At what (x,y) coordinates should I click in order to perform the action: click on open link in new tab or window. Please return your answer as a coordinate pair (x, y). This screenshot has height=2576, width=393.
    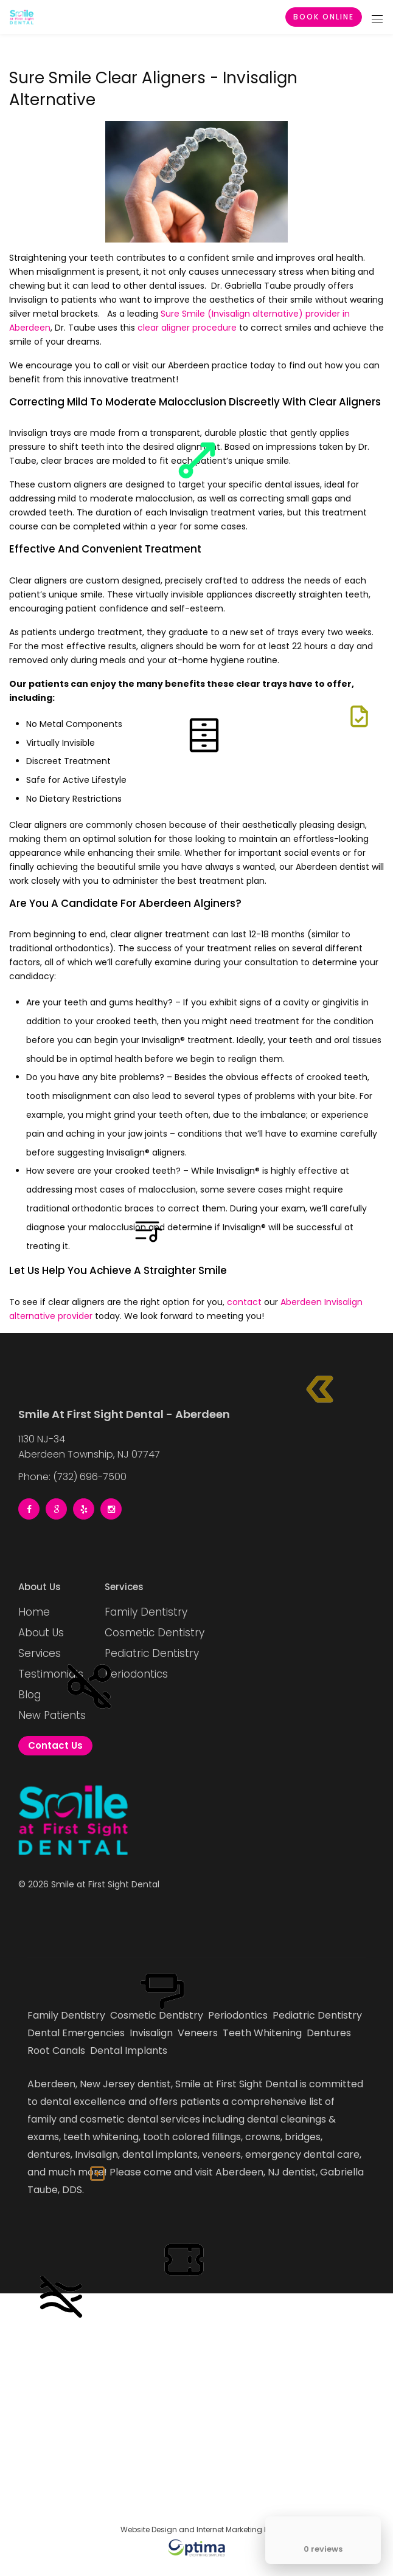
    Looking at the image, I should click on (198, 459).